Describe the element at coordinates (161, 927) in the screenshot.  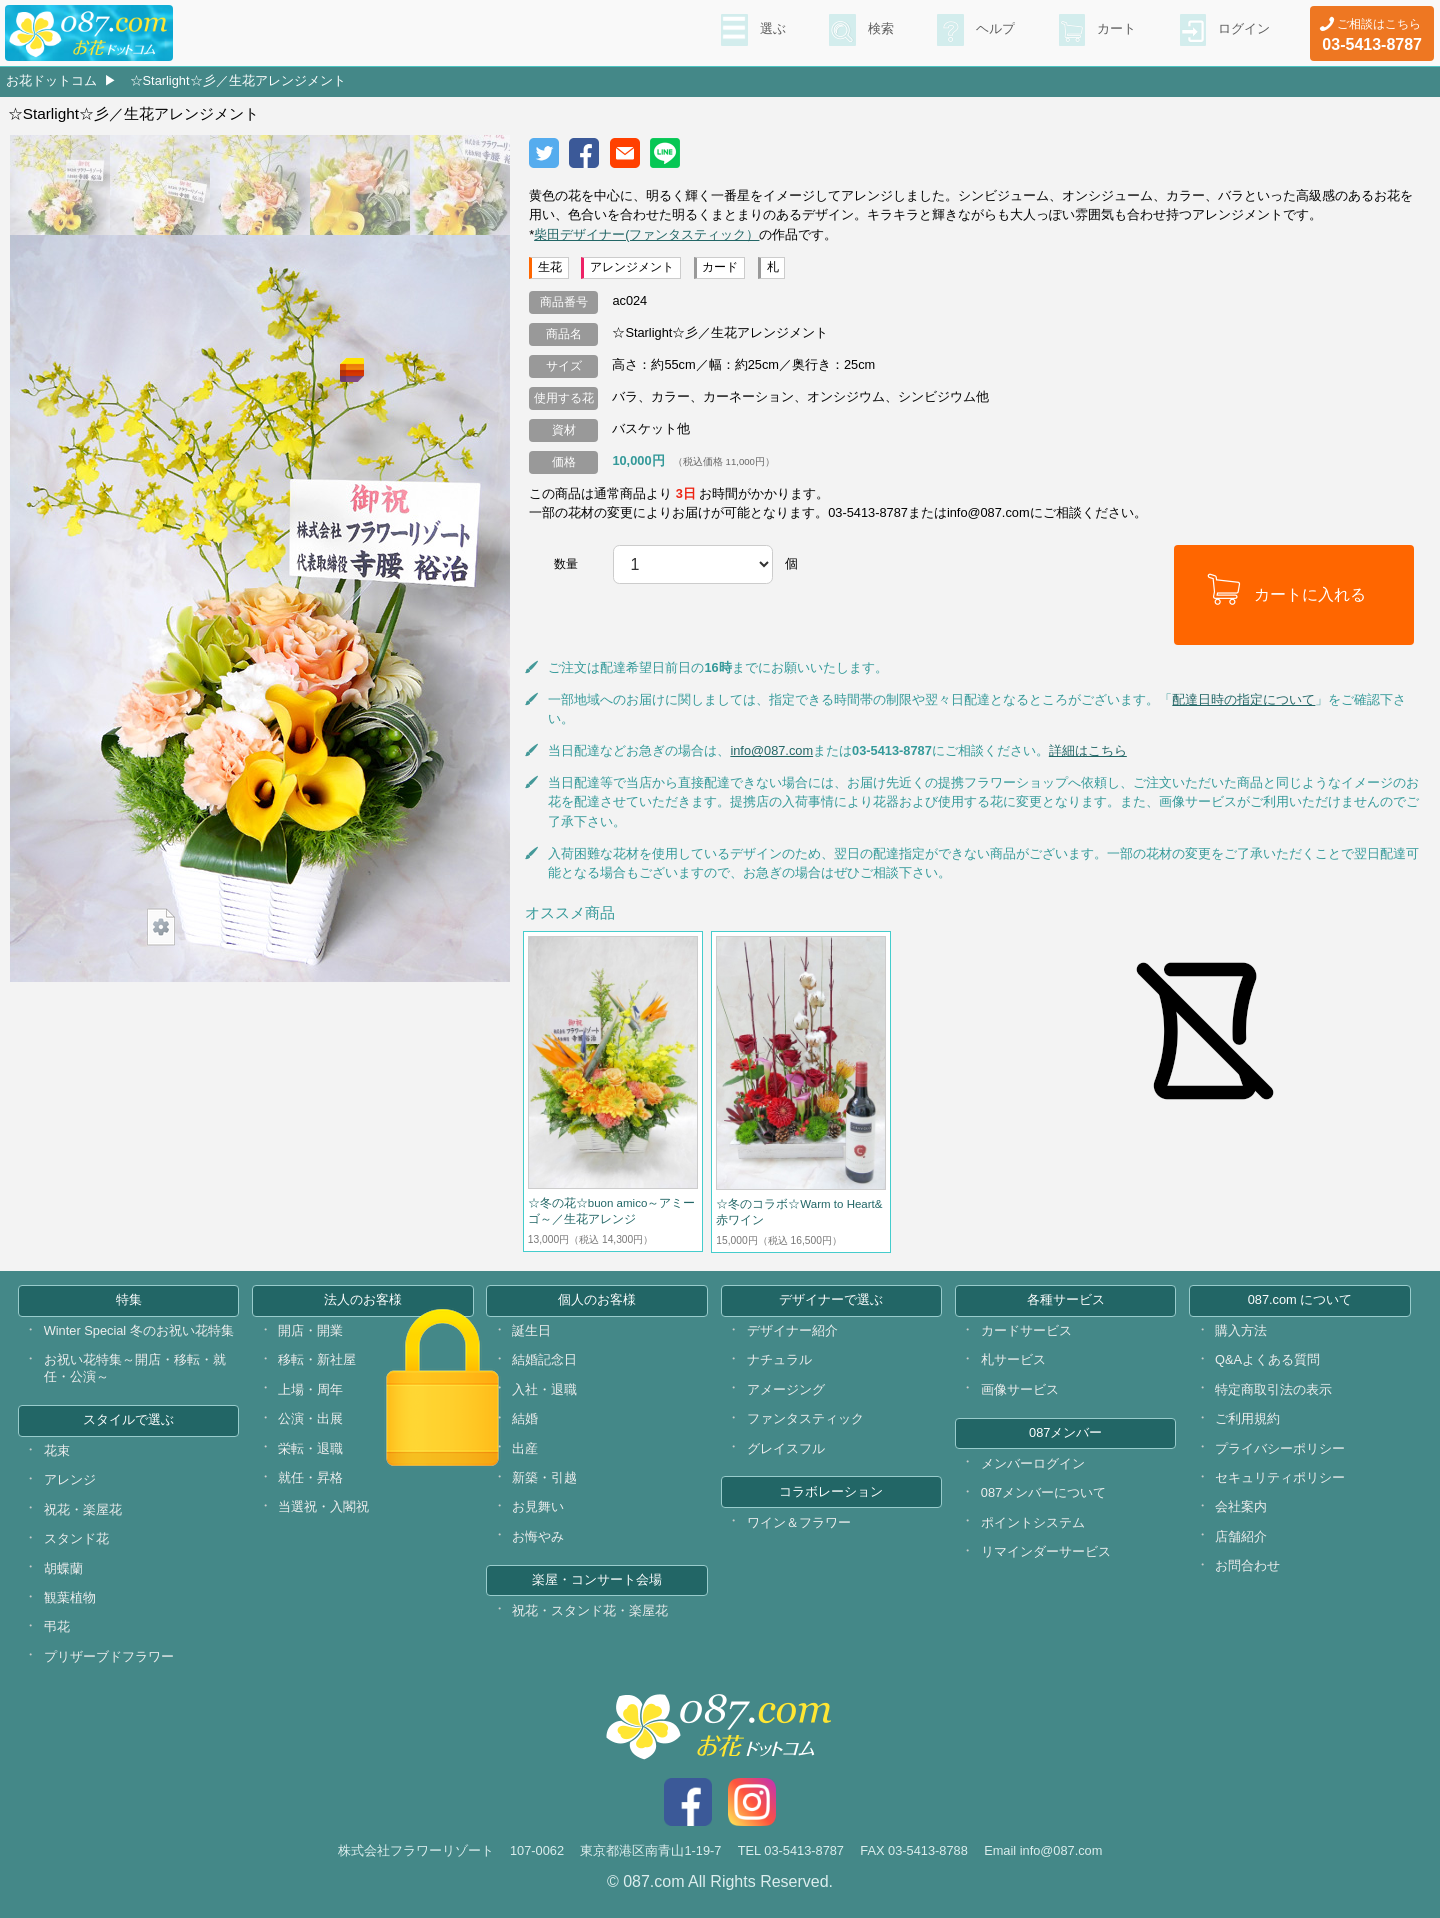
I see `open configuration file settings` at that location.